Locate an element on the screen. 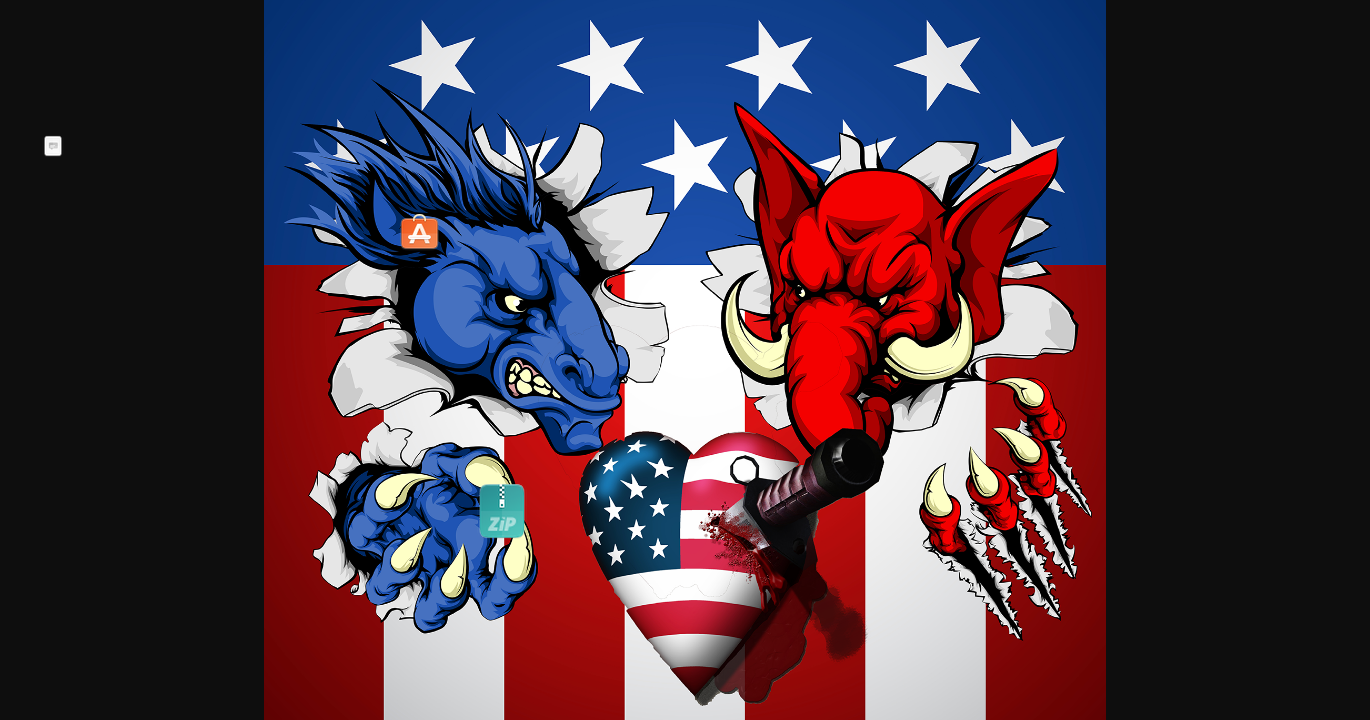 This screenshot has height=720, width=1370. microdvd subtitle file is located at coordinates (53, 146).